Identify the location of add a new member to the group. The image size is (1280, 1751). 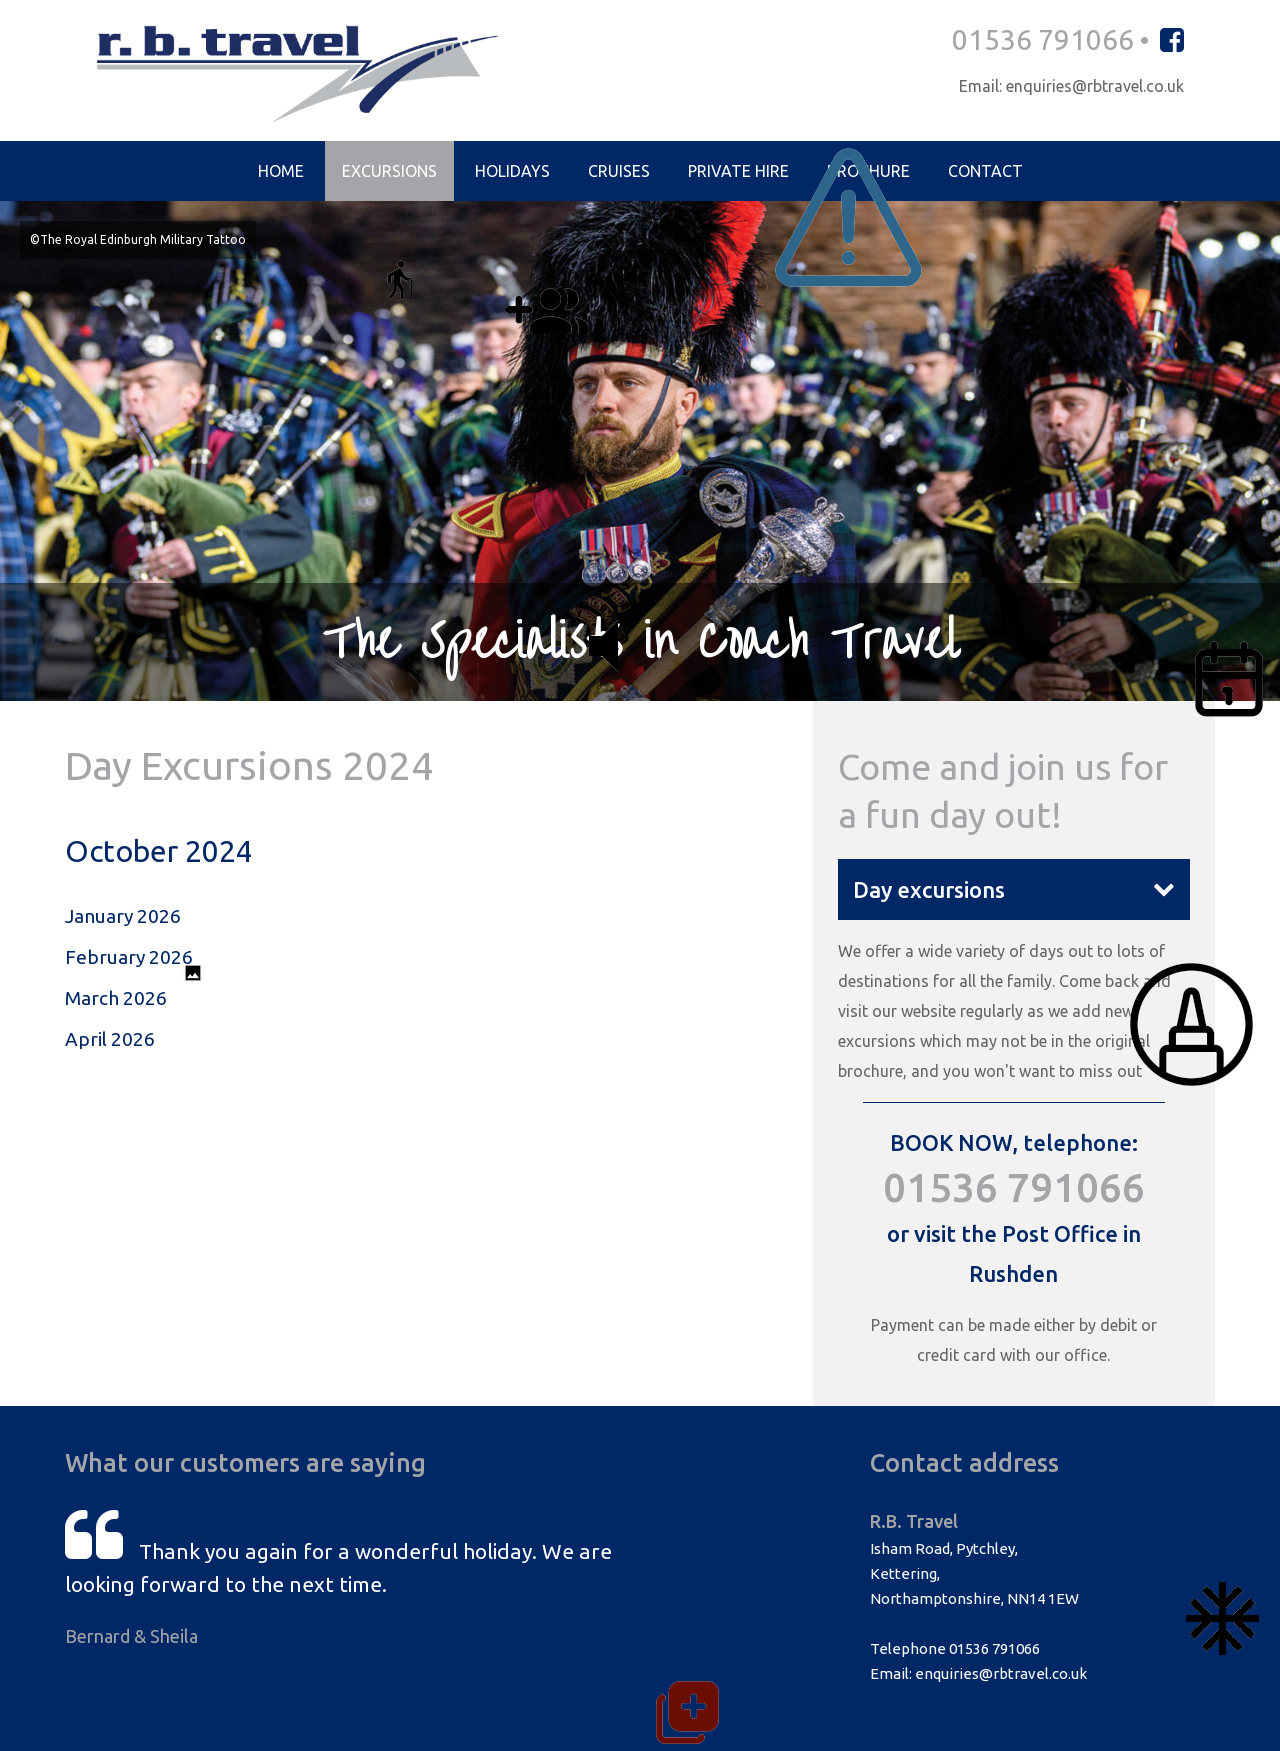
(547, 313).